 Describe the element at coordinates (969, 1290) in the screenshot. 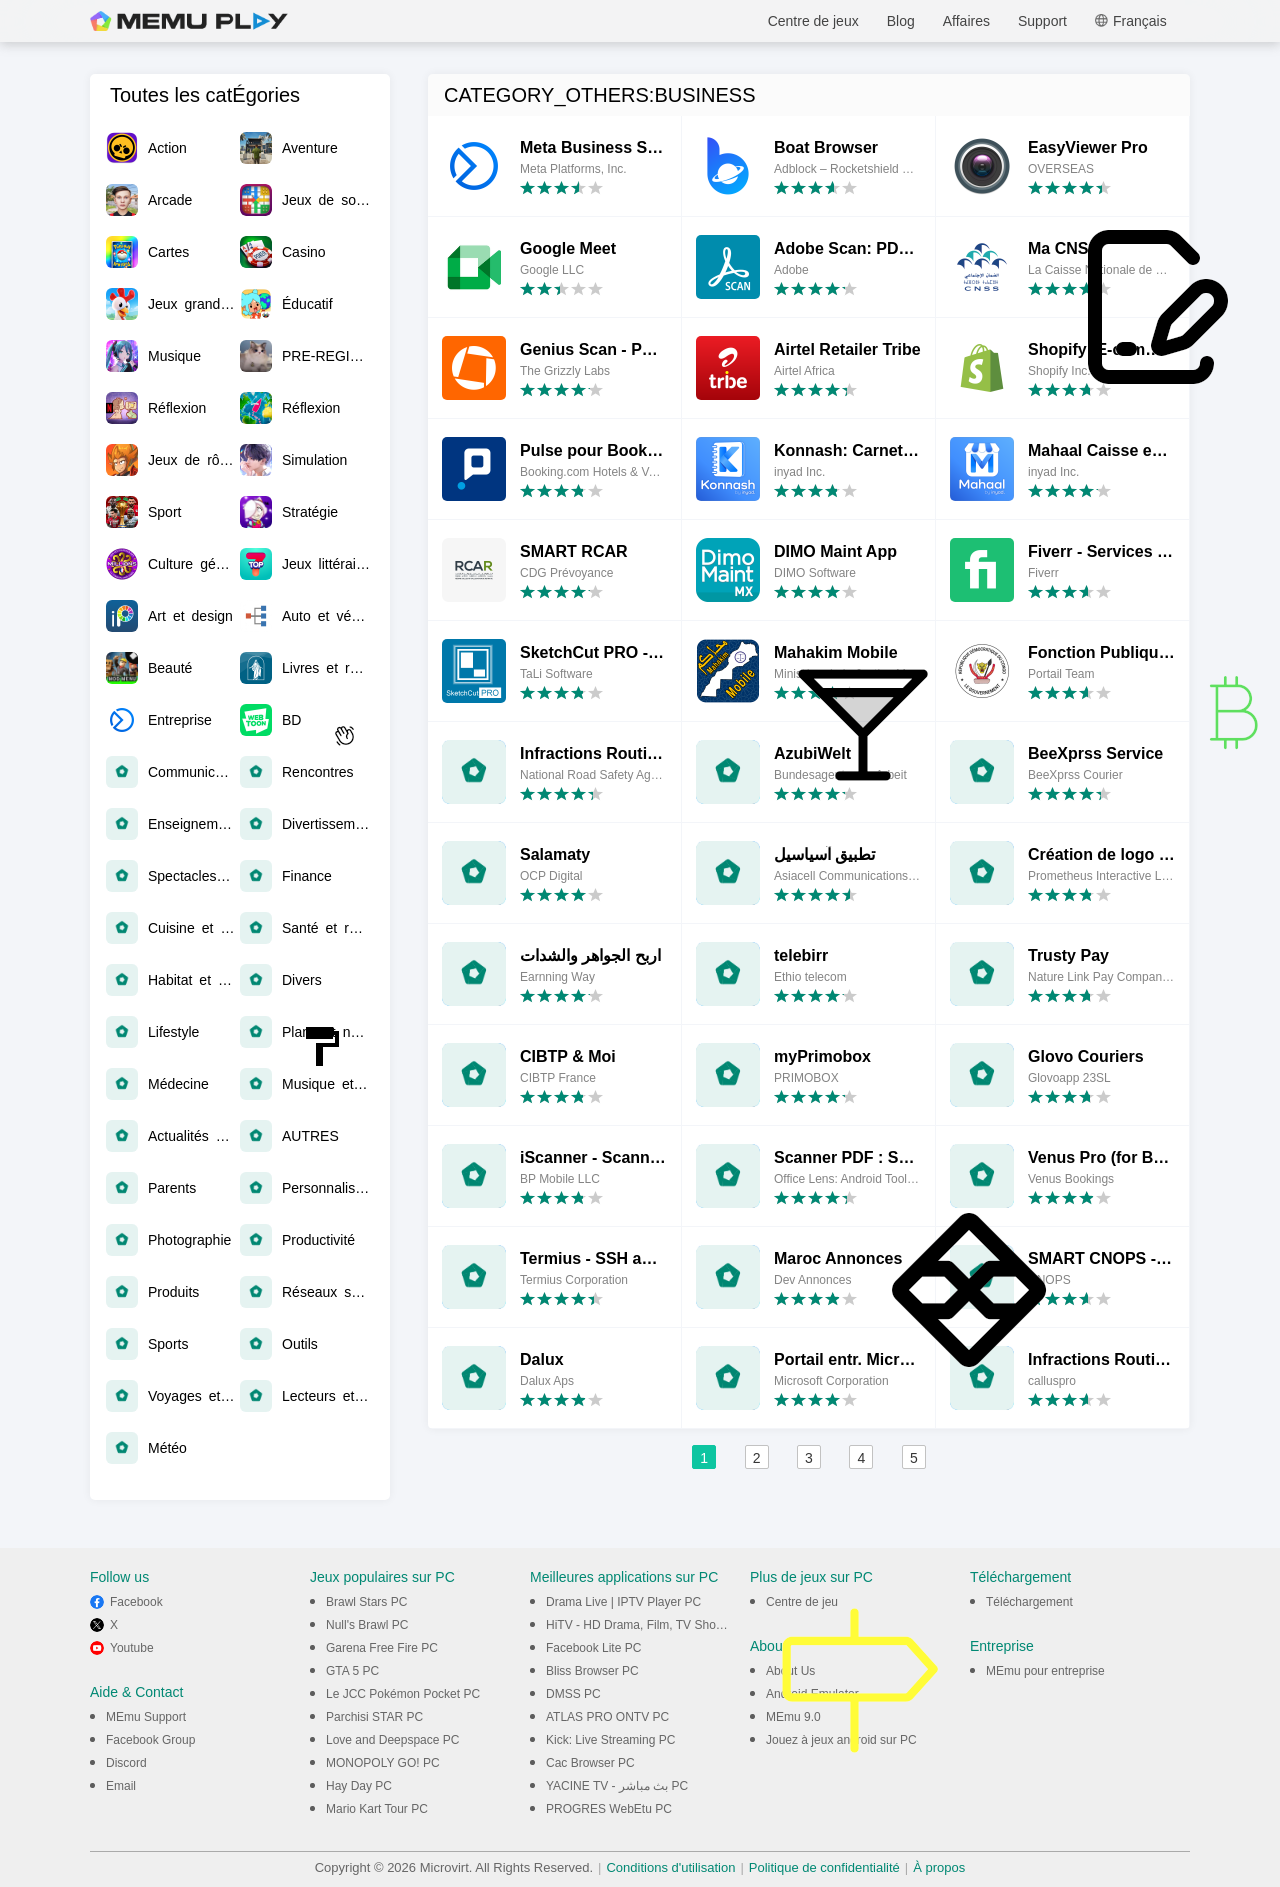

I see `pay with Pix instant payment system` at that location.